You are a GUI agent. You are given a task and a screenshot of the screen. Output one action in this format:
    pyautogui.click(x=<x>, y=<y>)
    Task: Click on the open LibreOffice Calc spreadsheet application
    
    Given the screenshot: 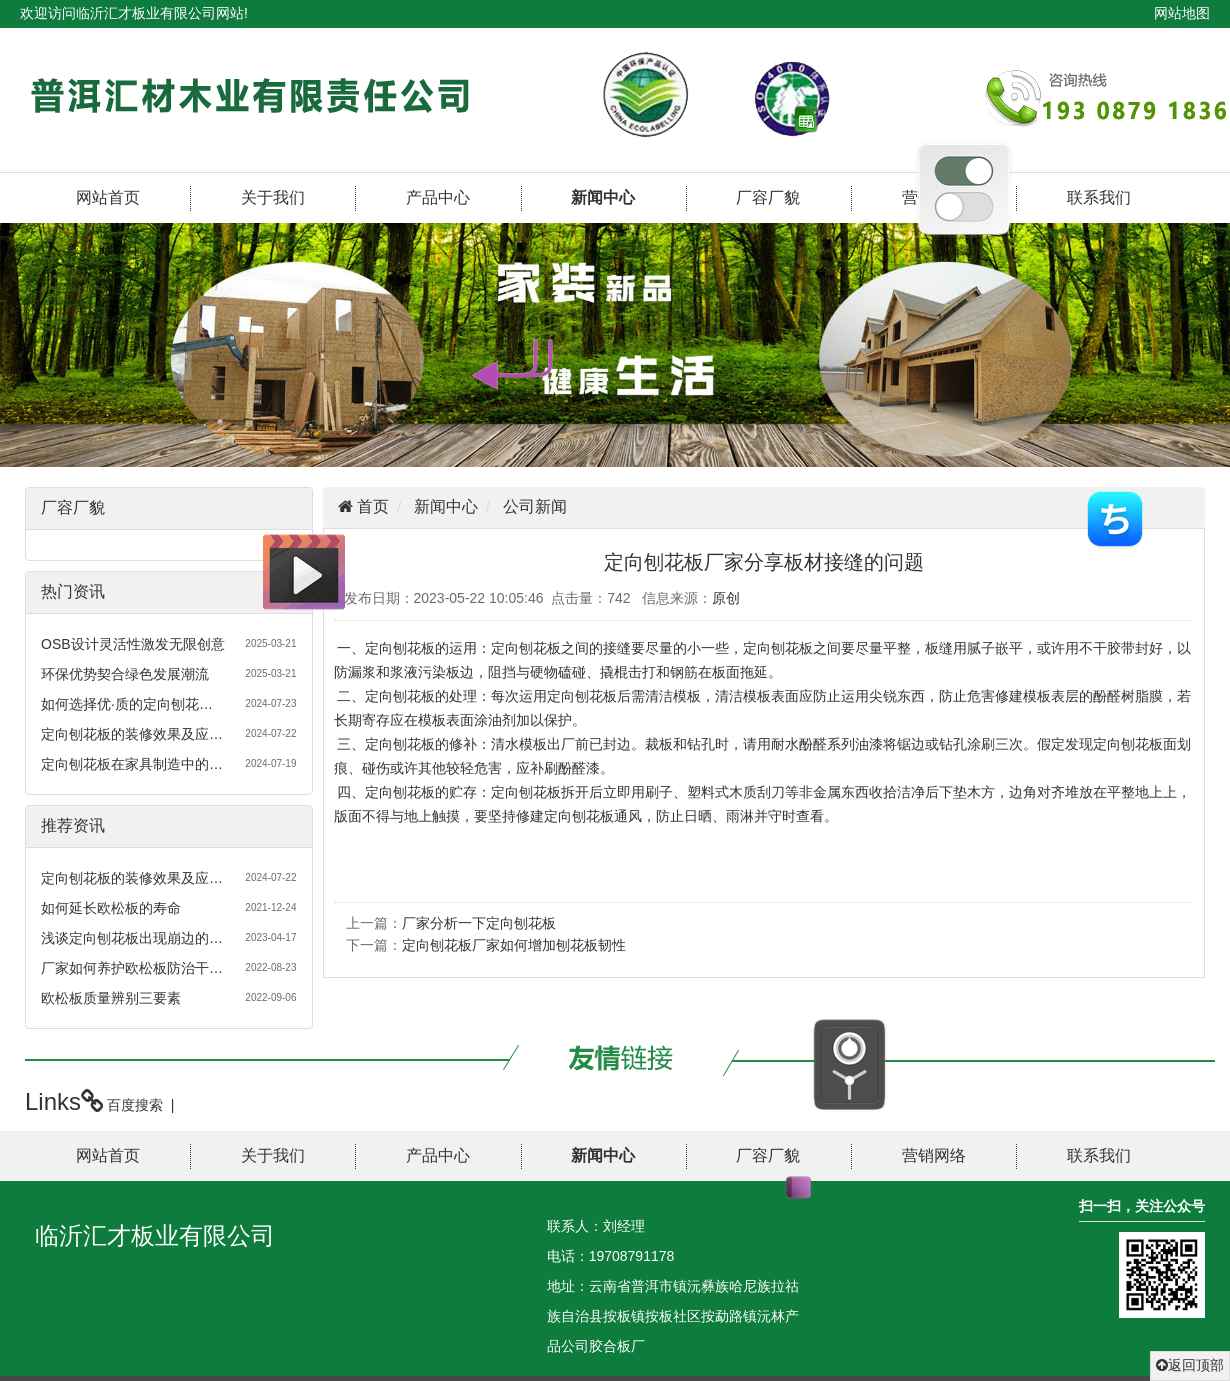 What is the action you would take?
    pyautogui.click(x=806, y=119)
    